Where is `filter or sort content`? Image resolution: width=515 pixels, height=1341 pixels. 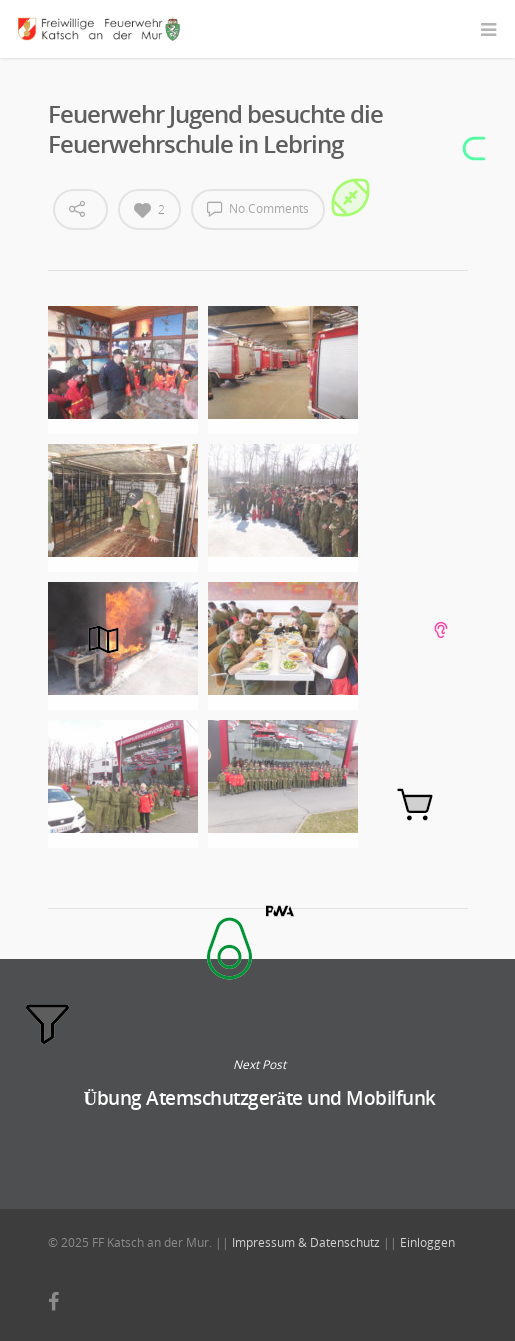 filter or sort content is located at coordinates (47, 1022).